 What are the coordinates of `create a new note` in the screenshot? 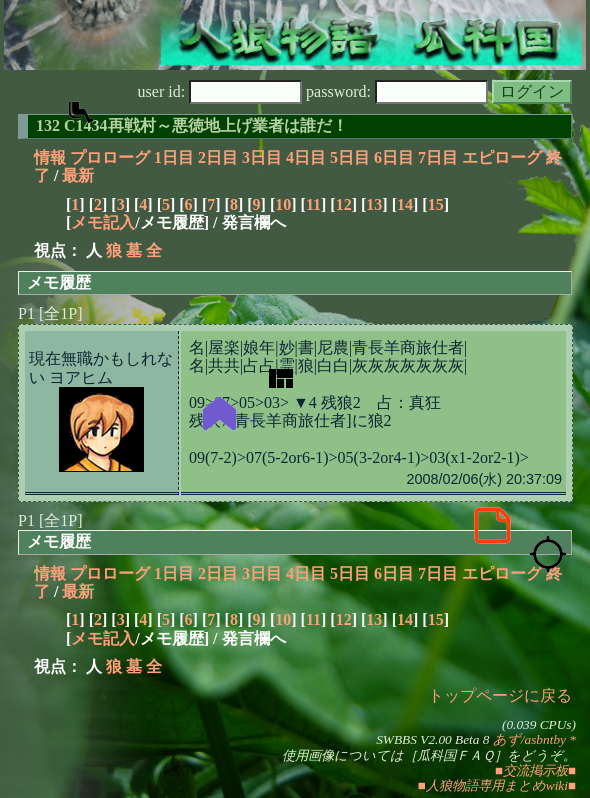 It's located at (492, 525).